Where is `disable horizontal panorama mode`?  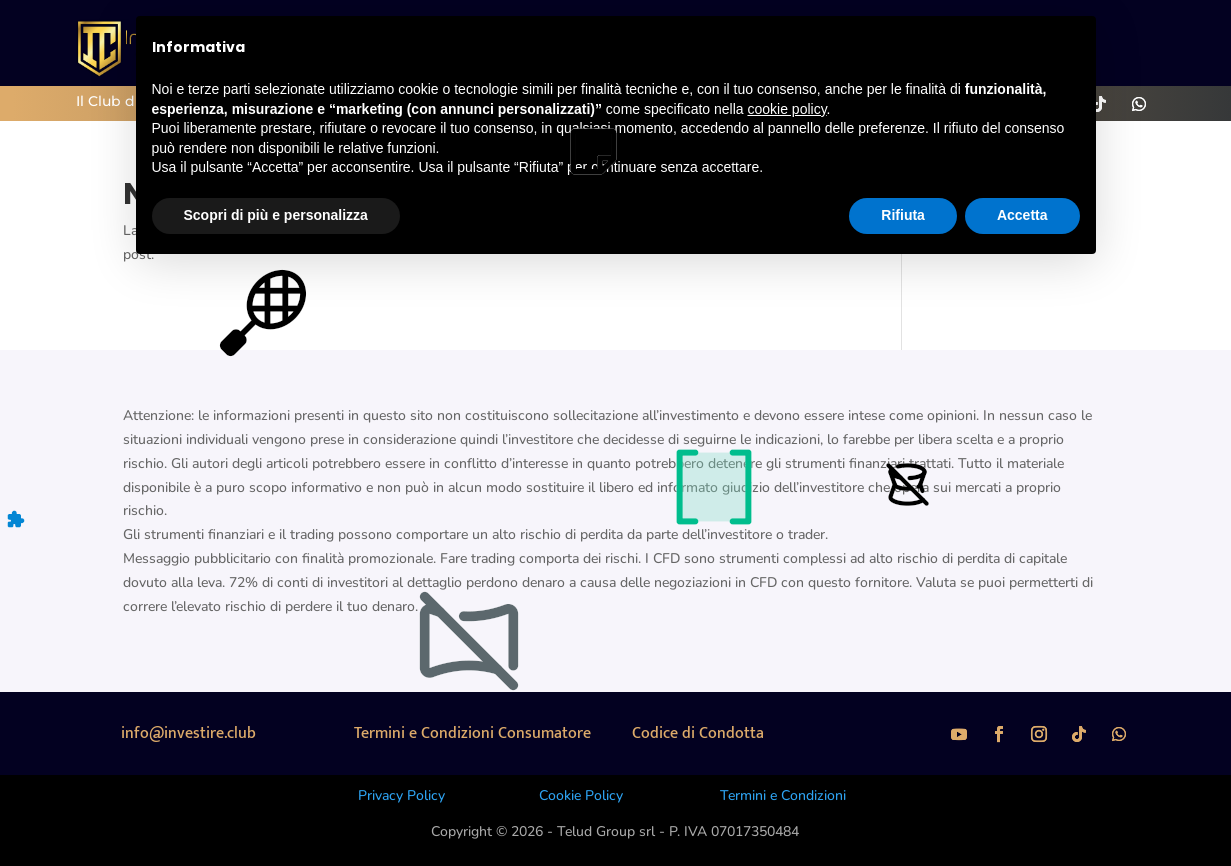 disable horizontal panorama mode is located at coordinates (469, 641).